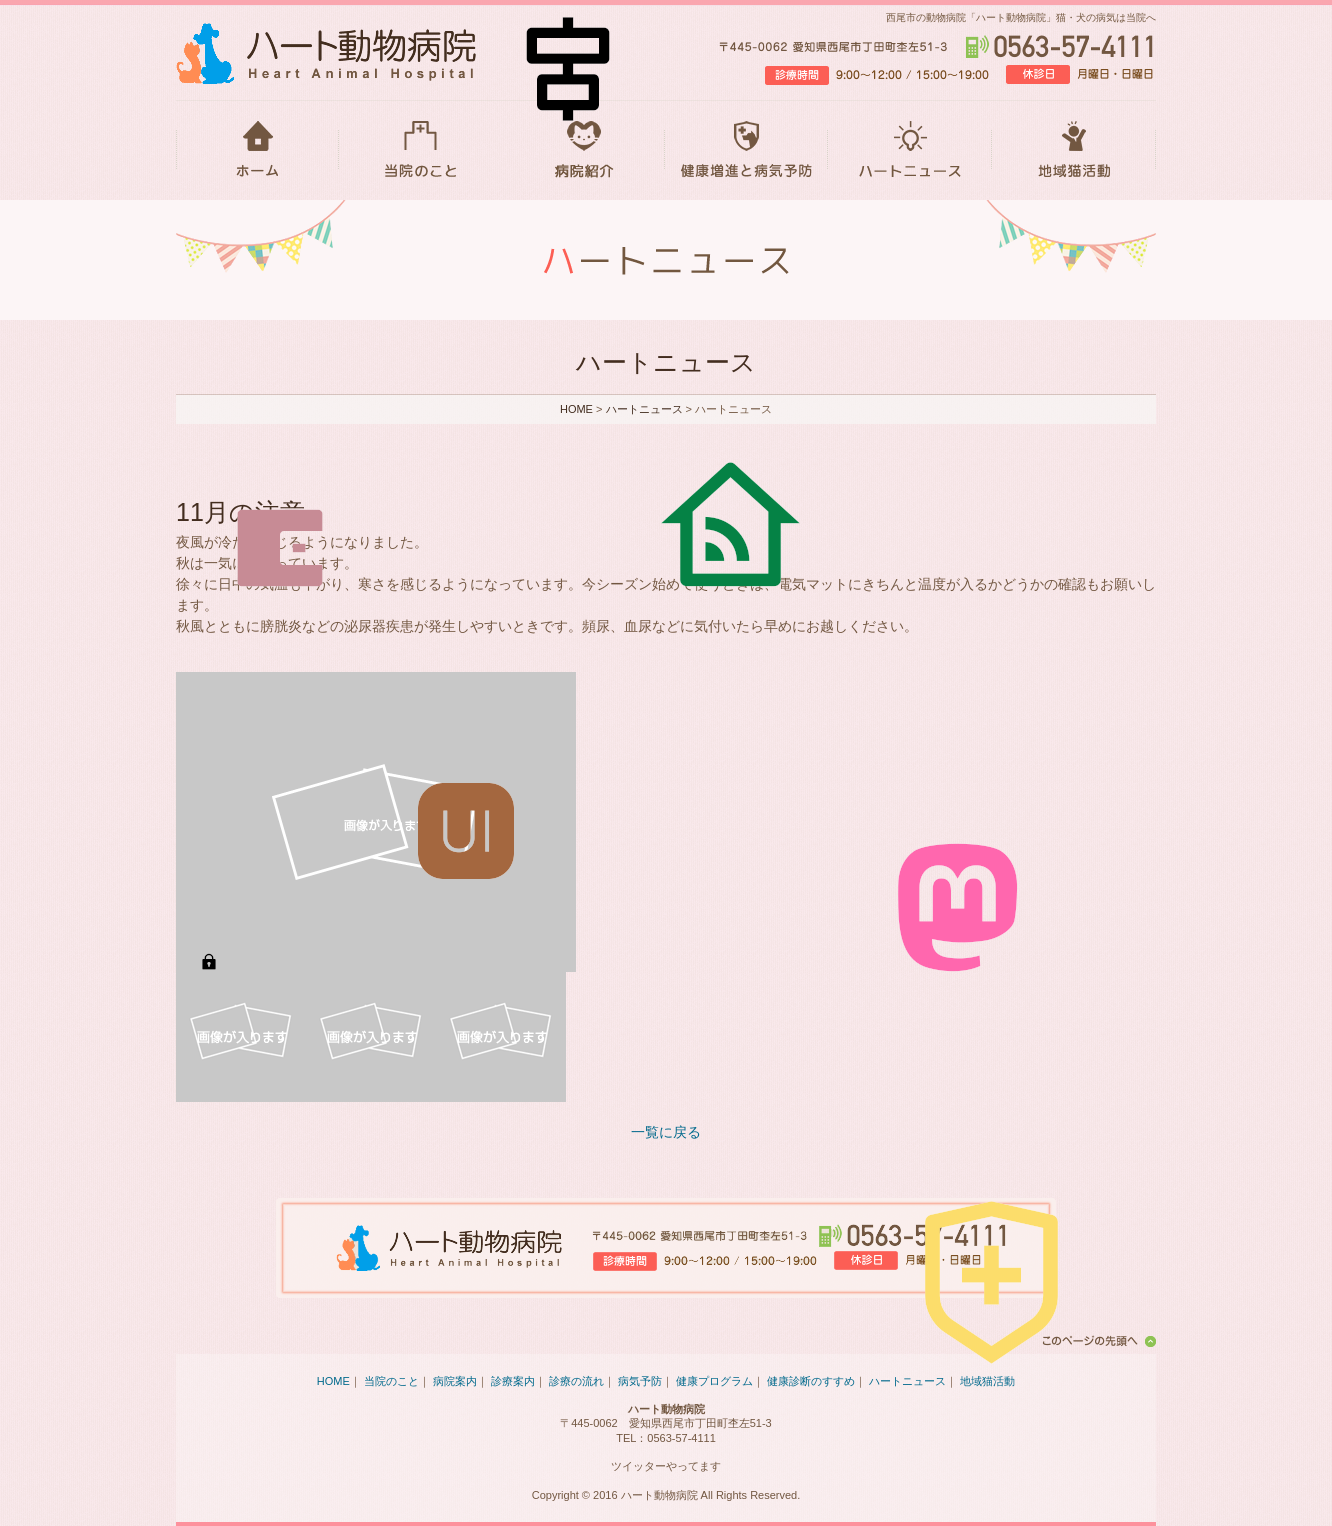 The image size is (1332, 1526). Describe the element at coordinates (209, 962) in the screenshot. I see `indicates a locked or secured item` at that location.